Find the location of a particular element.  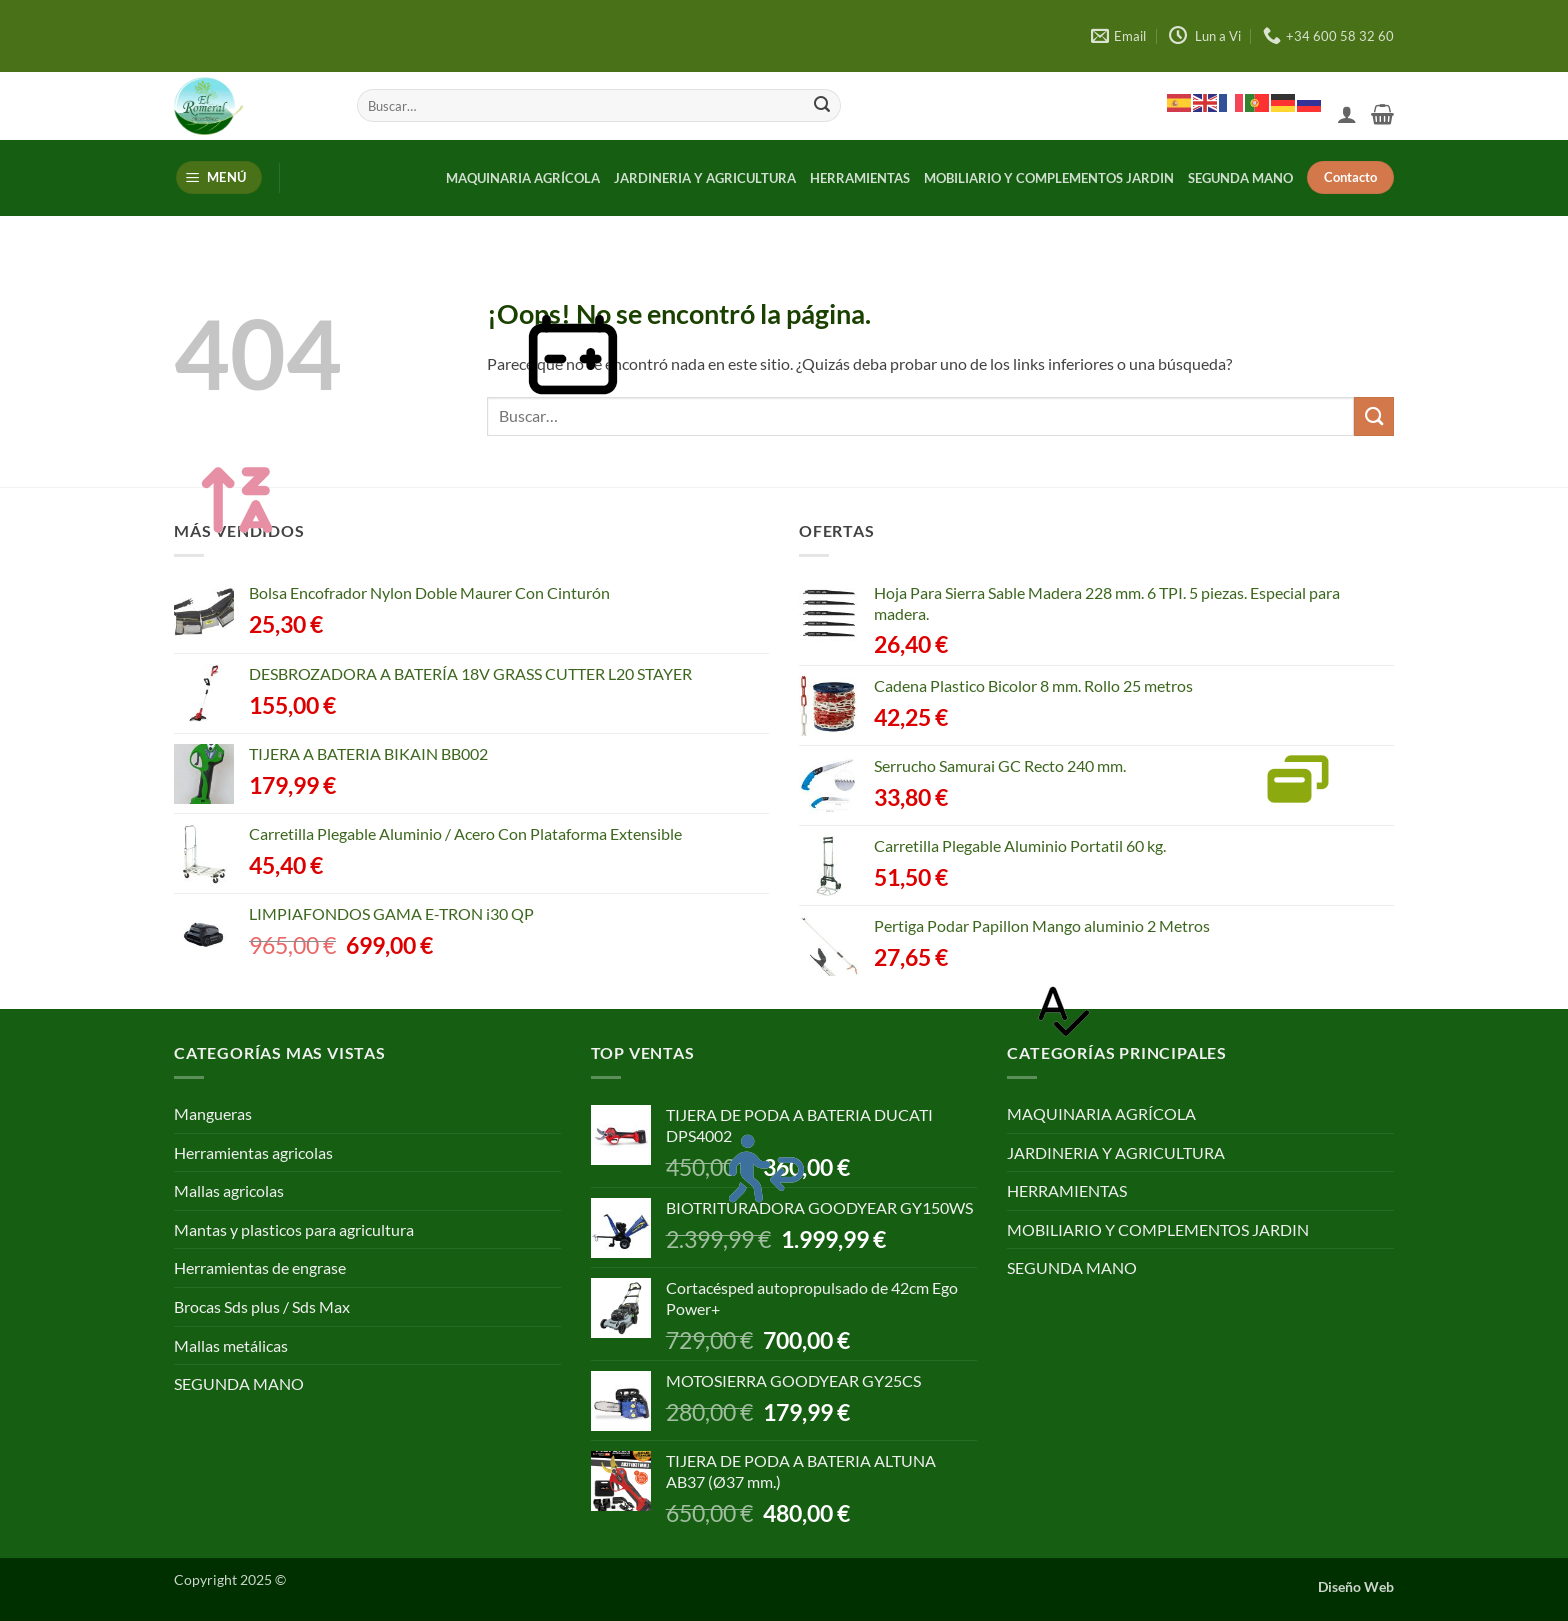

enable spellcheck or grammar checking is located at coordinates (1062, 1010).